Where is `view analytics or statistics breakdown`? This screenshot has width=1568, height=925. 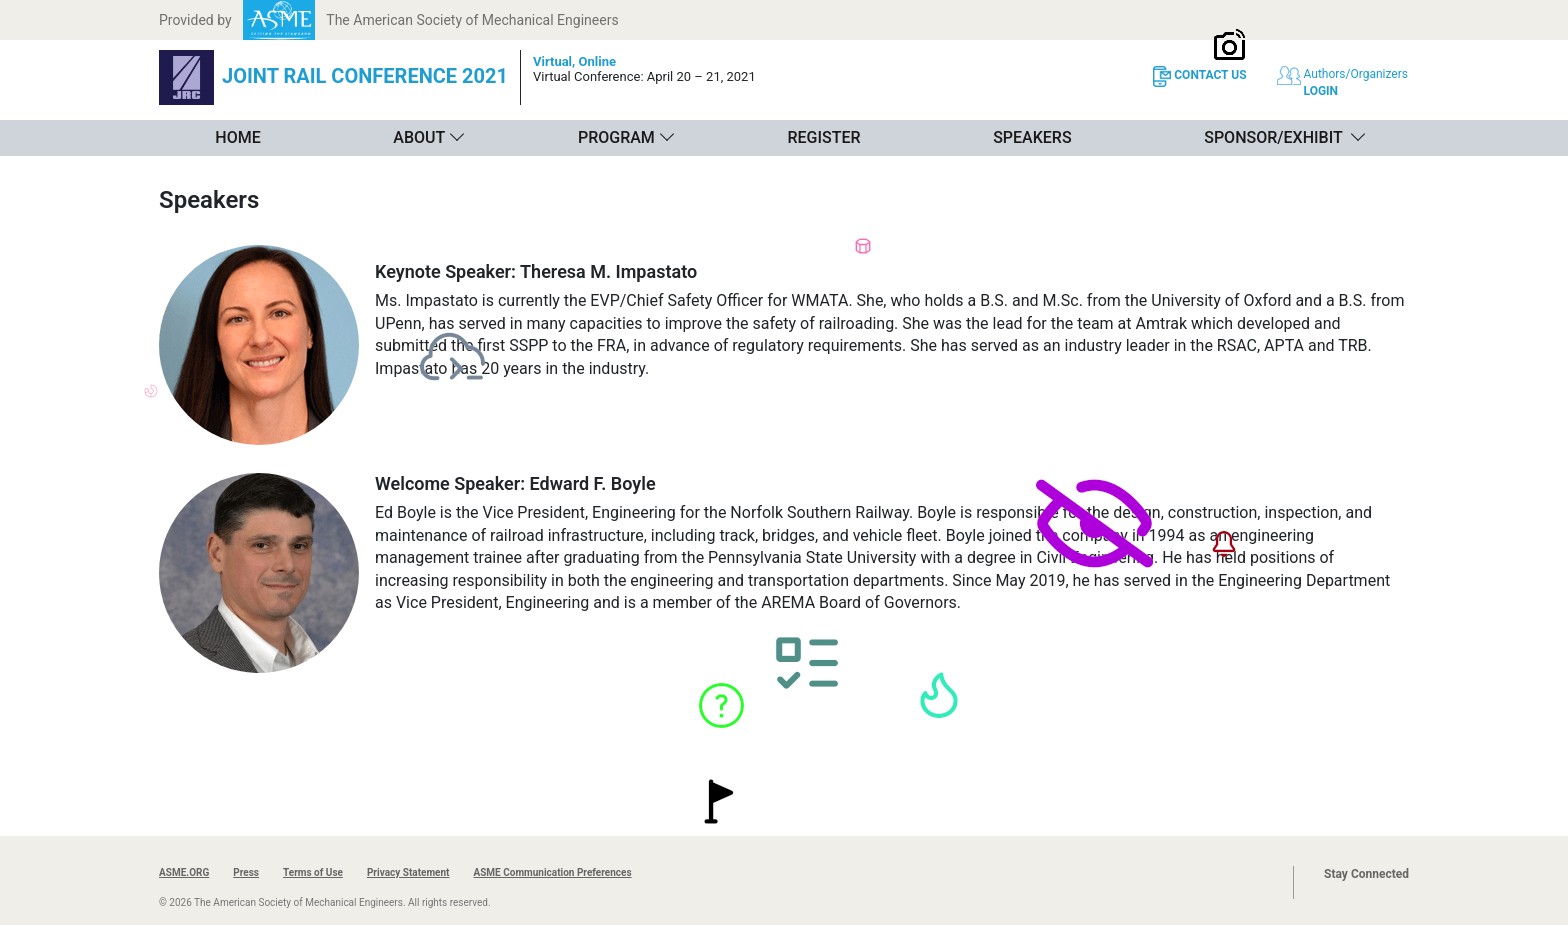 view analytics or statistics breakdown is located at coordinates (151, 391).